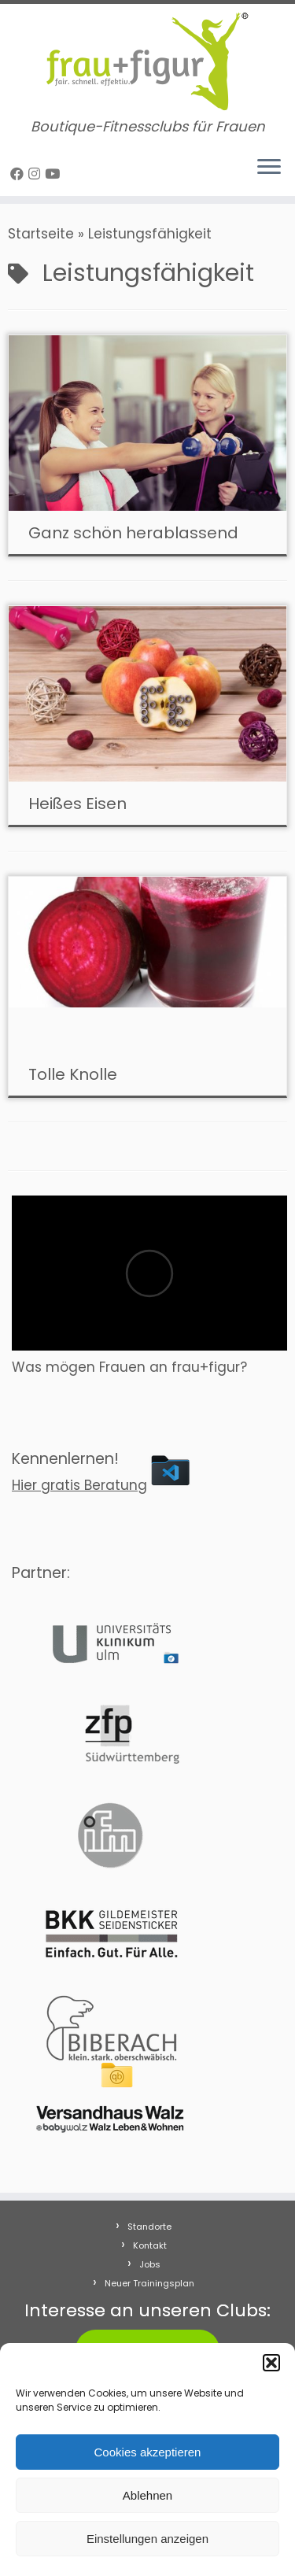 This screenshot has width=295, height=2576. What do you see at coordinates (170, 1471) in the screenshot?
I see `open folder containing visual studio code projects` at bounding box center [170, 1471].